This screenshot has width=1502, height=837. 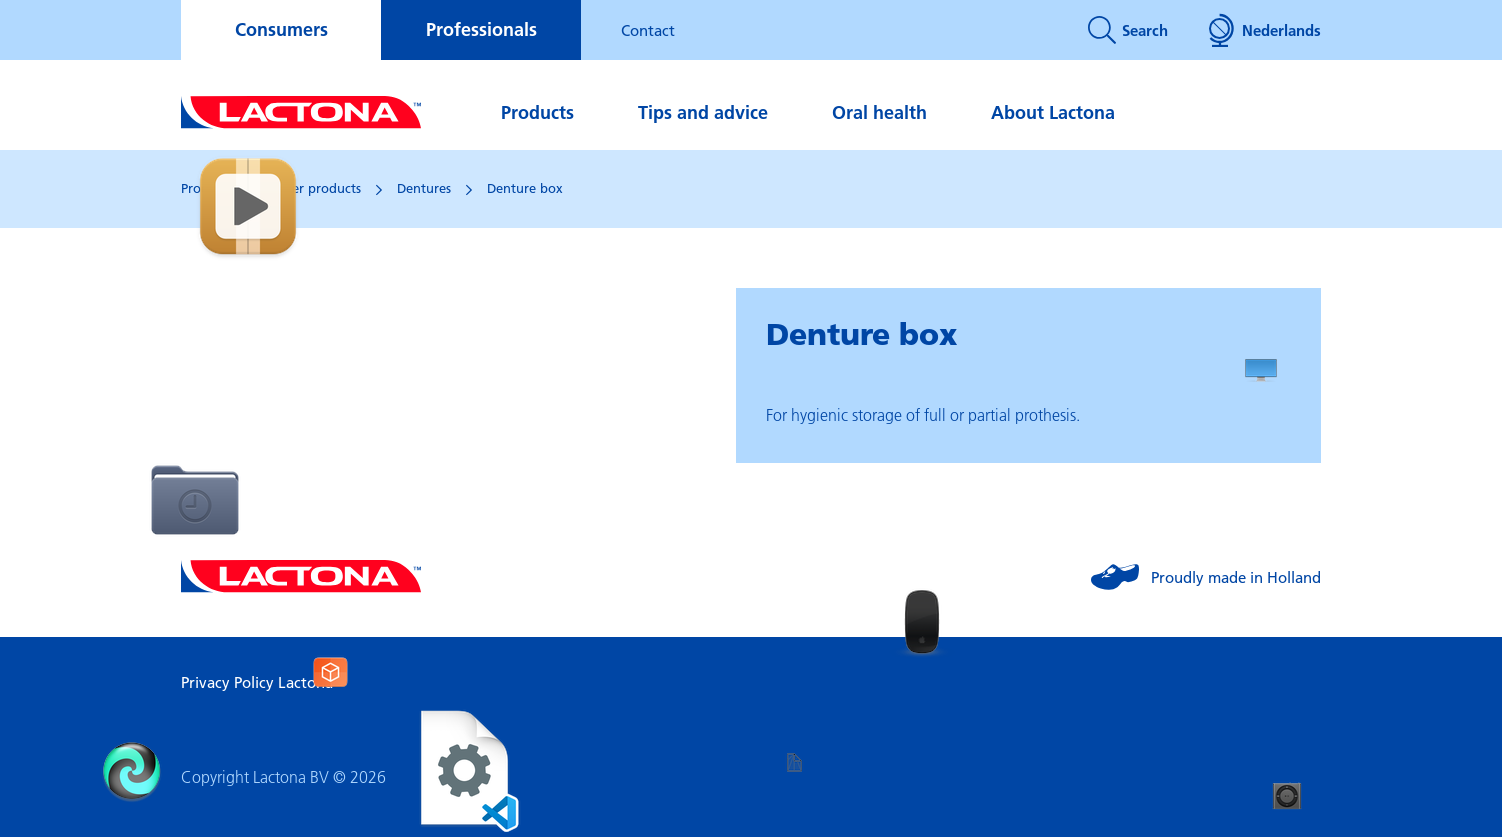 I want to click on iPod shuffle device in space gray, so click(x=1287, y=796).